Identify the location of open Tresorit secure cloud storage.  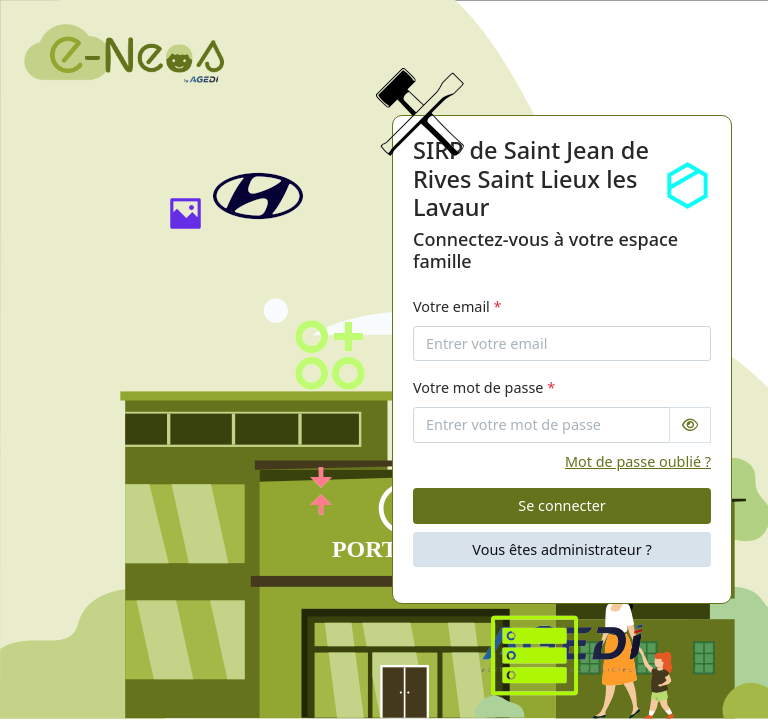
(687, 185).